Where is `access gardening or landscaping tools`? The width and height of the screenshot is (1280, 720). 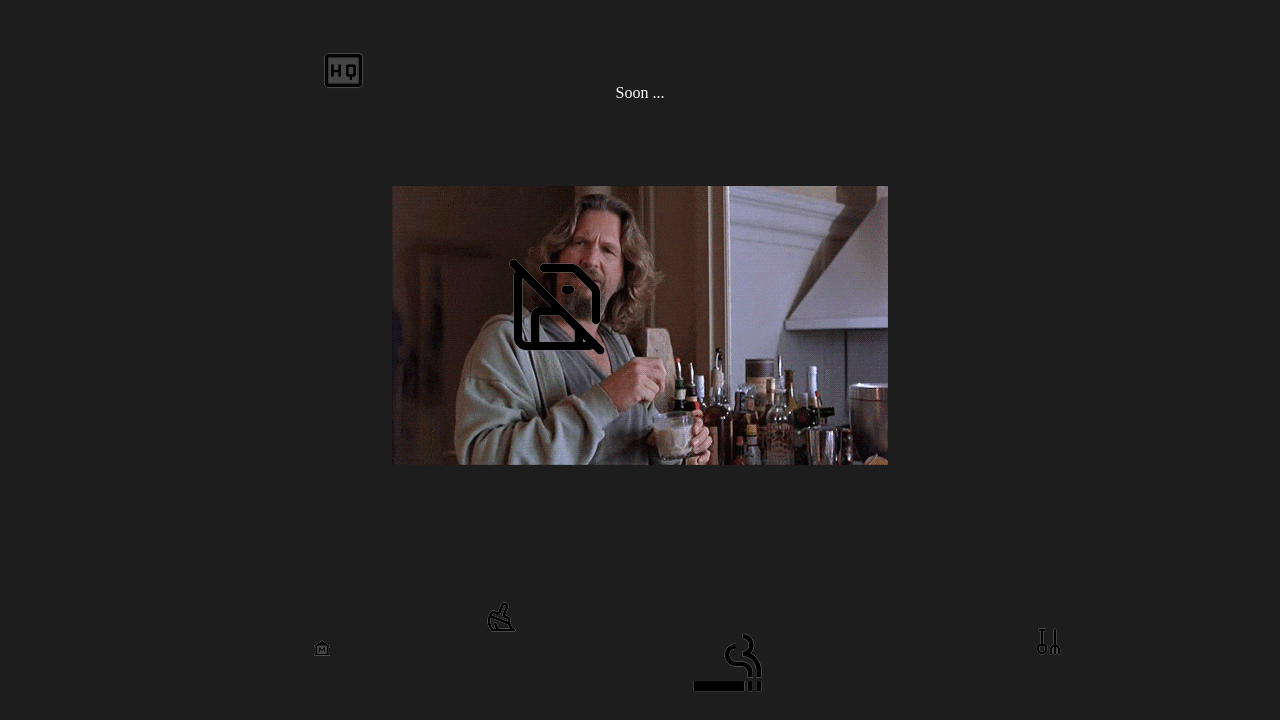
access gardening or landscaping tools is located at coordinates (1048, 641).